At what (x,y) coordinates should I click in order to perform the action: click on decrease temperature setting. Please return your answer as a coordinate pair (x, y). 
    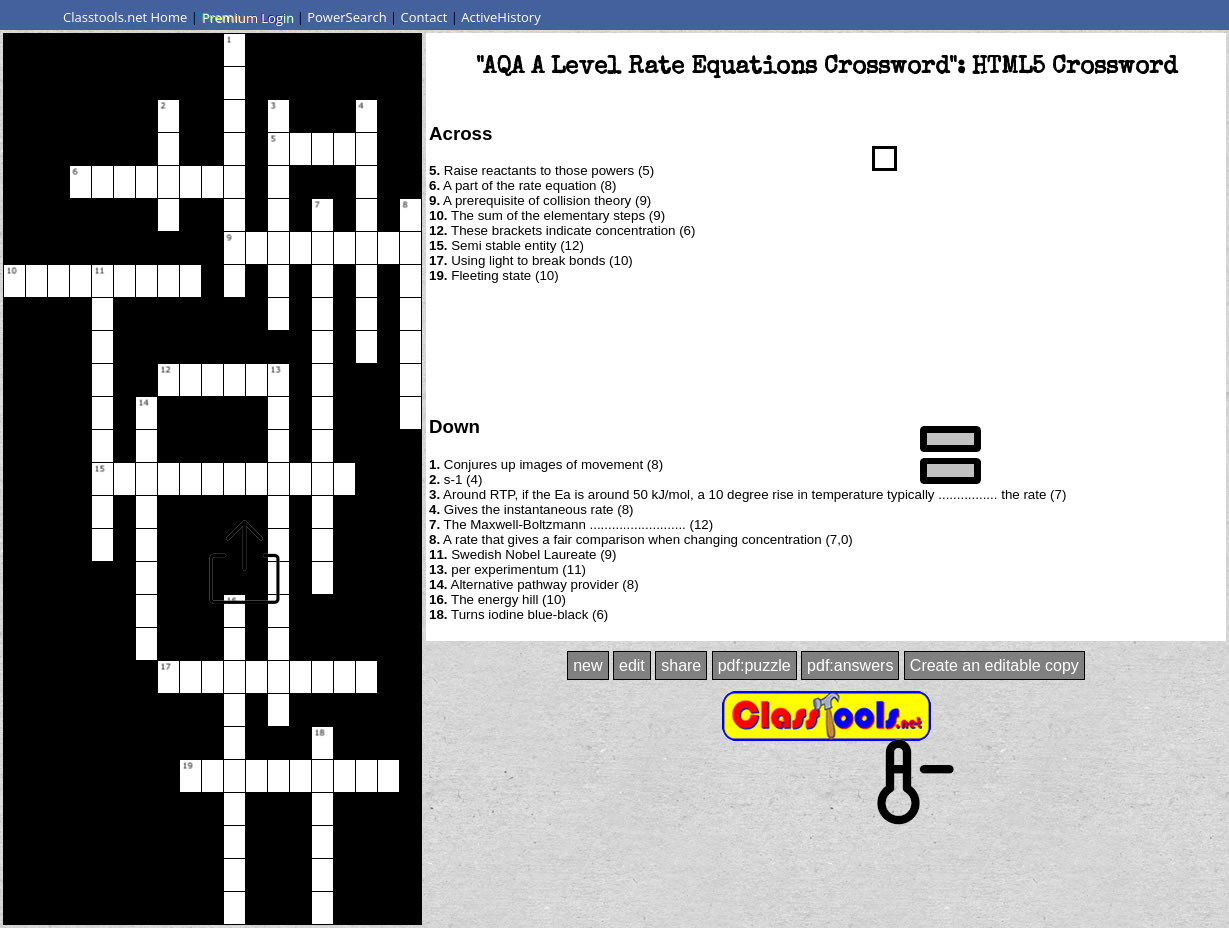
    Looking at the image, I should click on (907, 782).